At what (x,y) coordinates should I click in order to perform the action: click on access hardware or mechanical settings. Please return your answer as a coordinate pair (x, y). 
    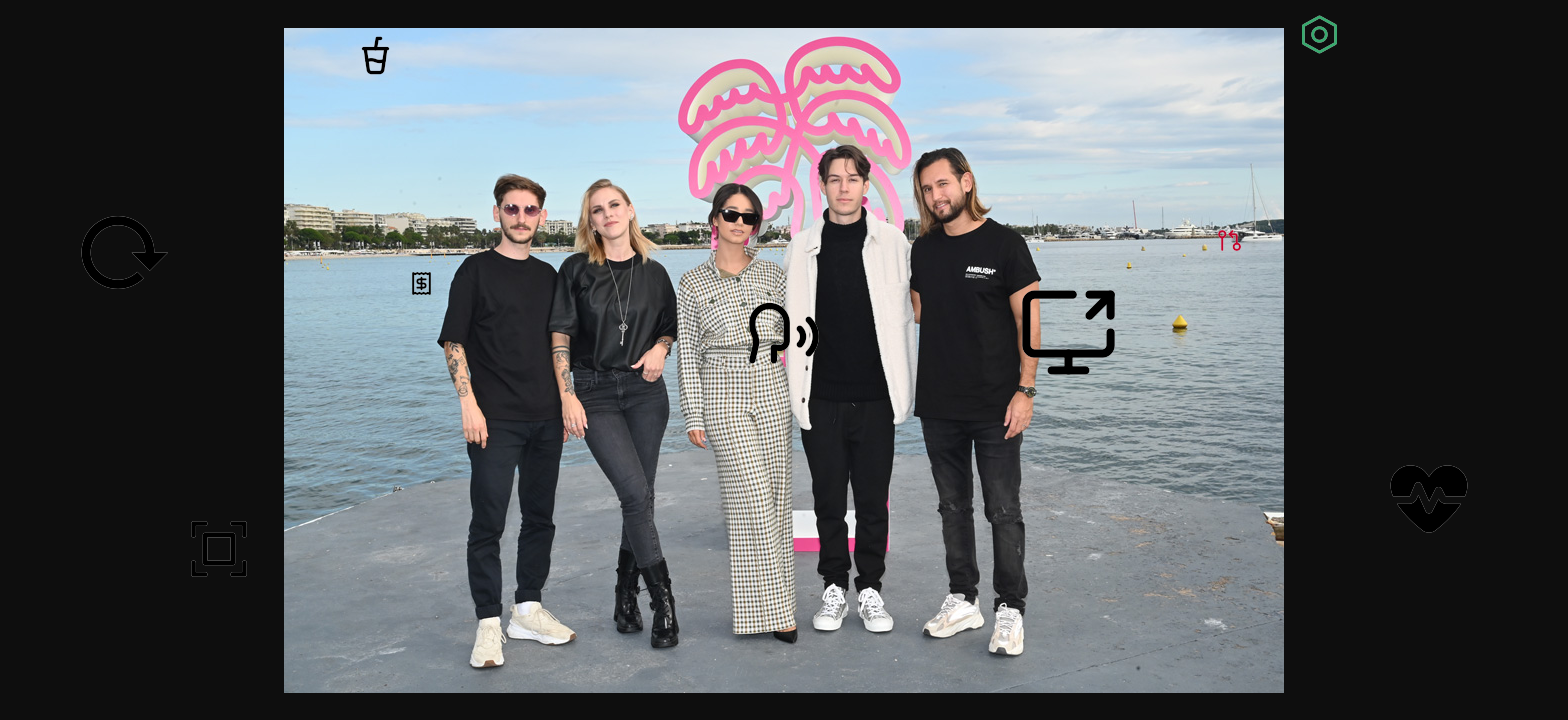
    Looking at the image, I should click on (1319, 34).